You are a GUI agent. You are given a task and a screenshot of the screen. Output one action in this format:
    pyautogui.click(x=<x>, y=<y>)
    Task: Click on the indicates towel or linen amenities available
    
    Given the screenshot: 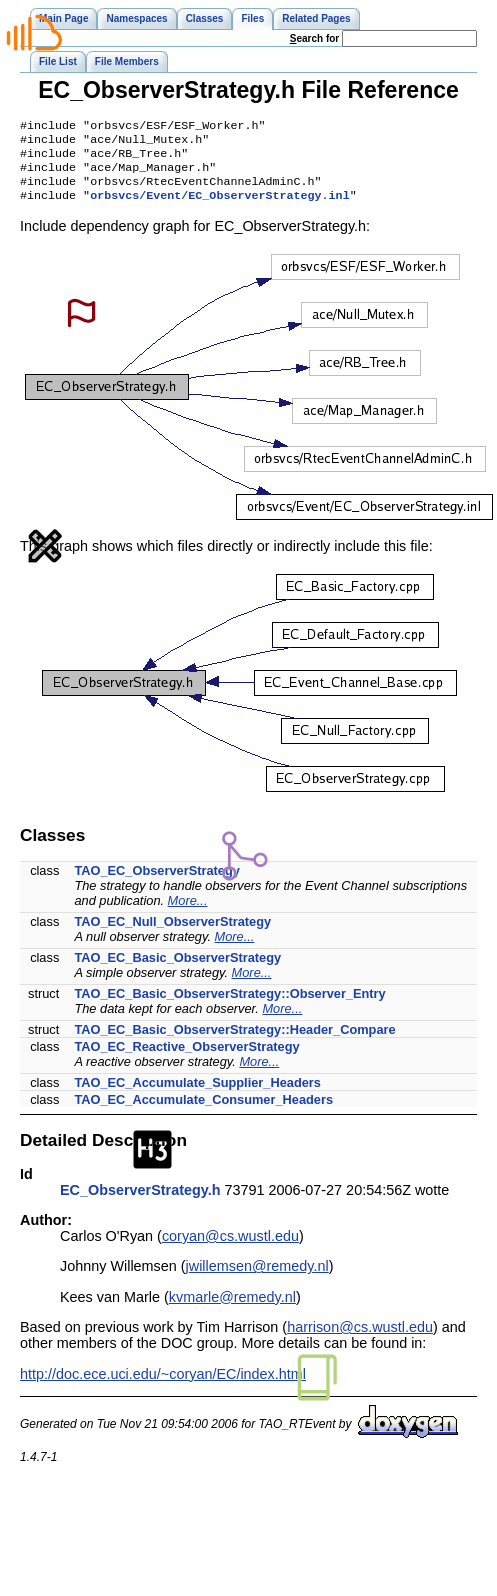 What is the action you would take?
    pyautogui.click(x=315, y=1377)
    